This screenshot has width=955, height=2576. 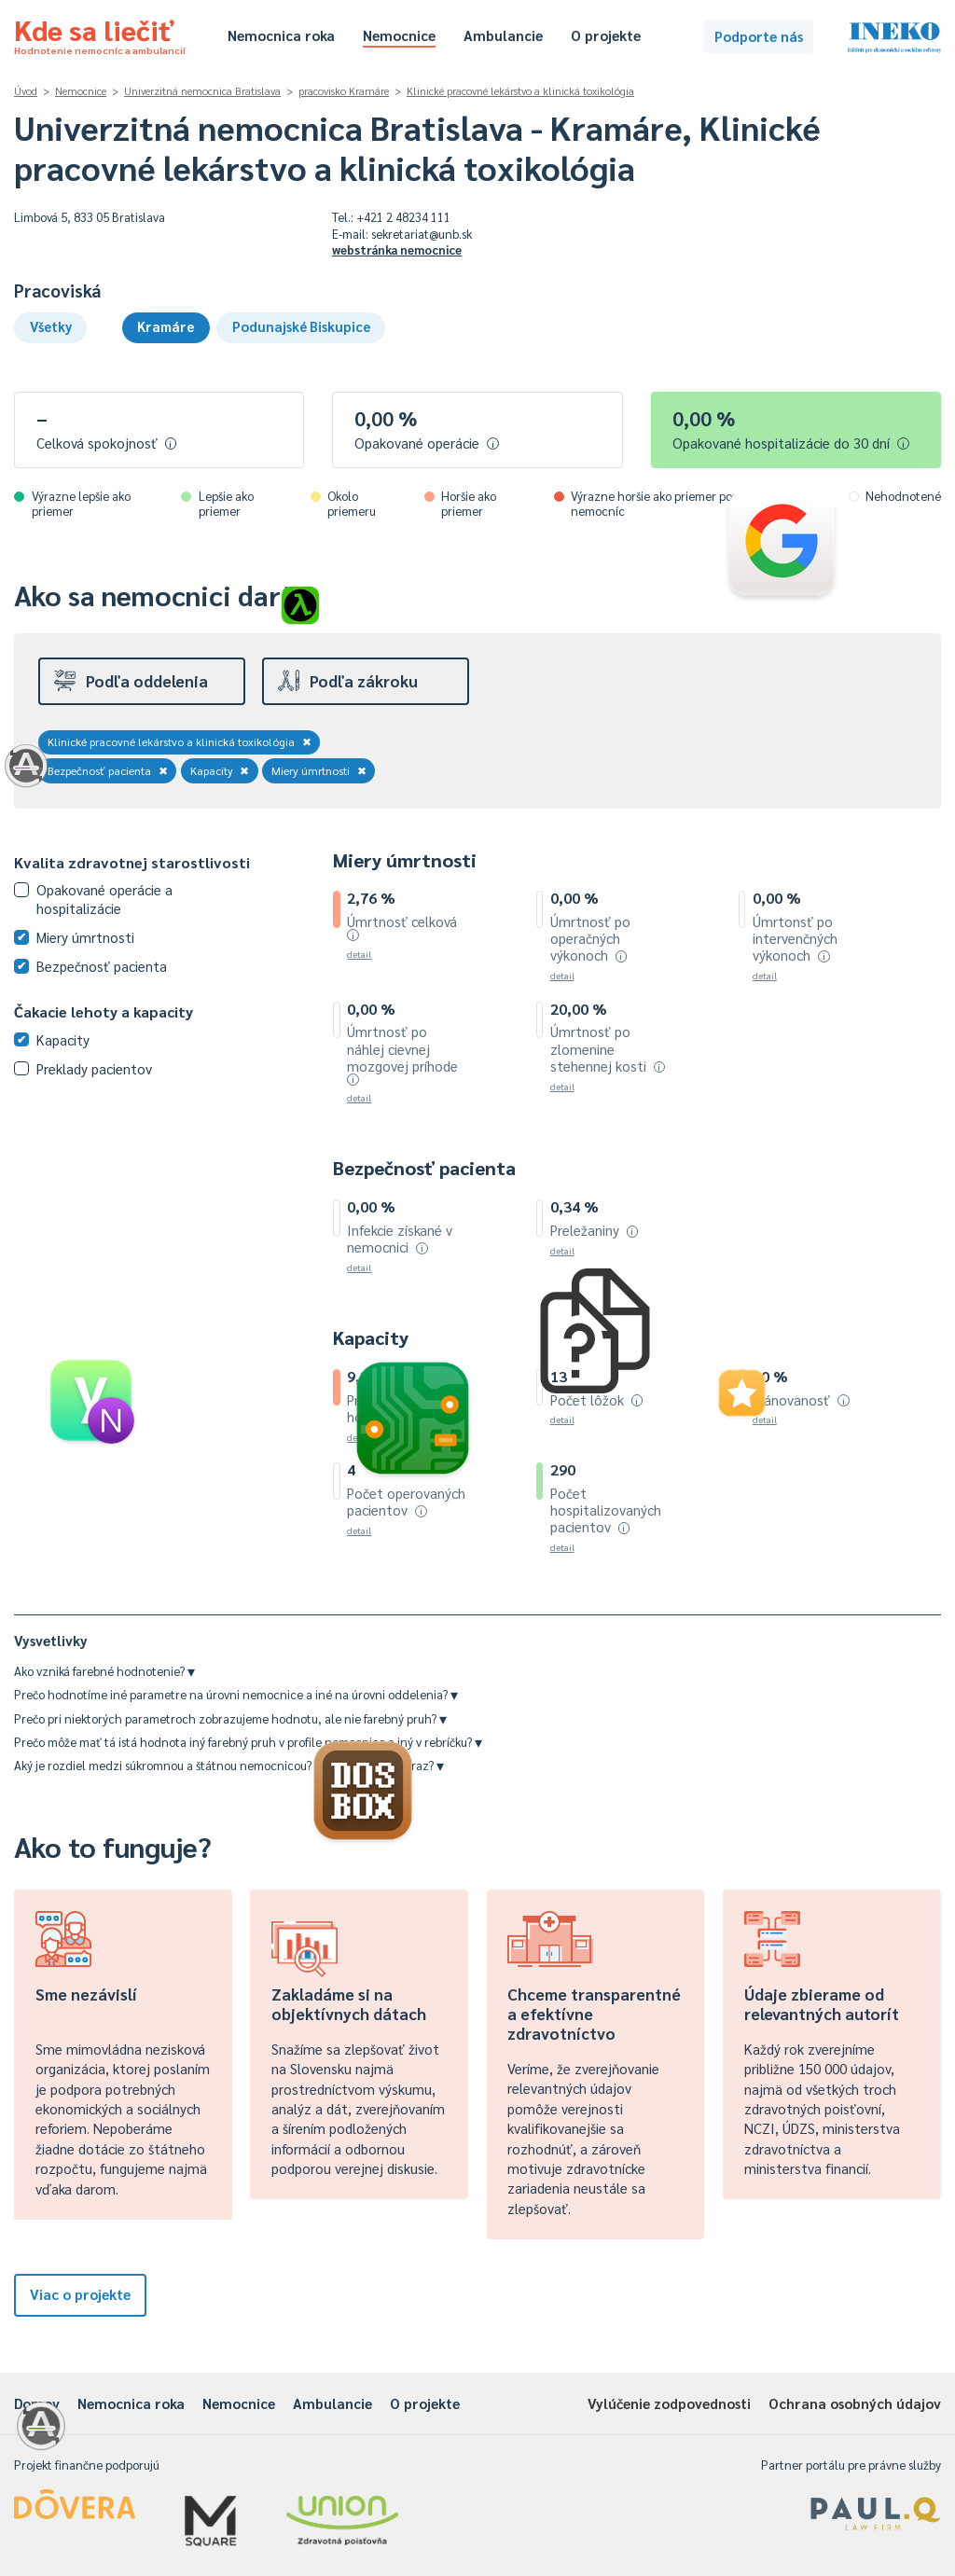 What do you see at coordinates (741, 1392) in the screenshot?
I see `view featured applications` at bounding box center [741, 1392].